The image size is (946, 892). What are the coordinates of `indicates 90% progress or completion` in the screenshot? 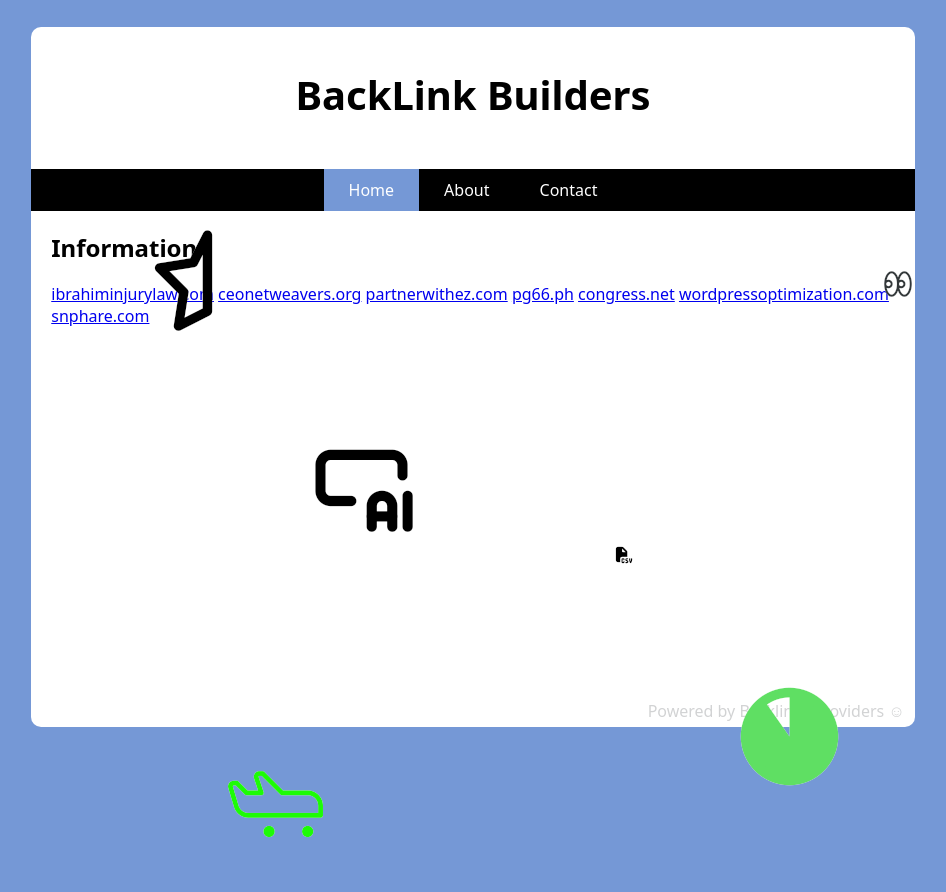 It's located at (789, 736).